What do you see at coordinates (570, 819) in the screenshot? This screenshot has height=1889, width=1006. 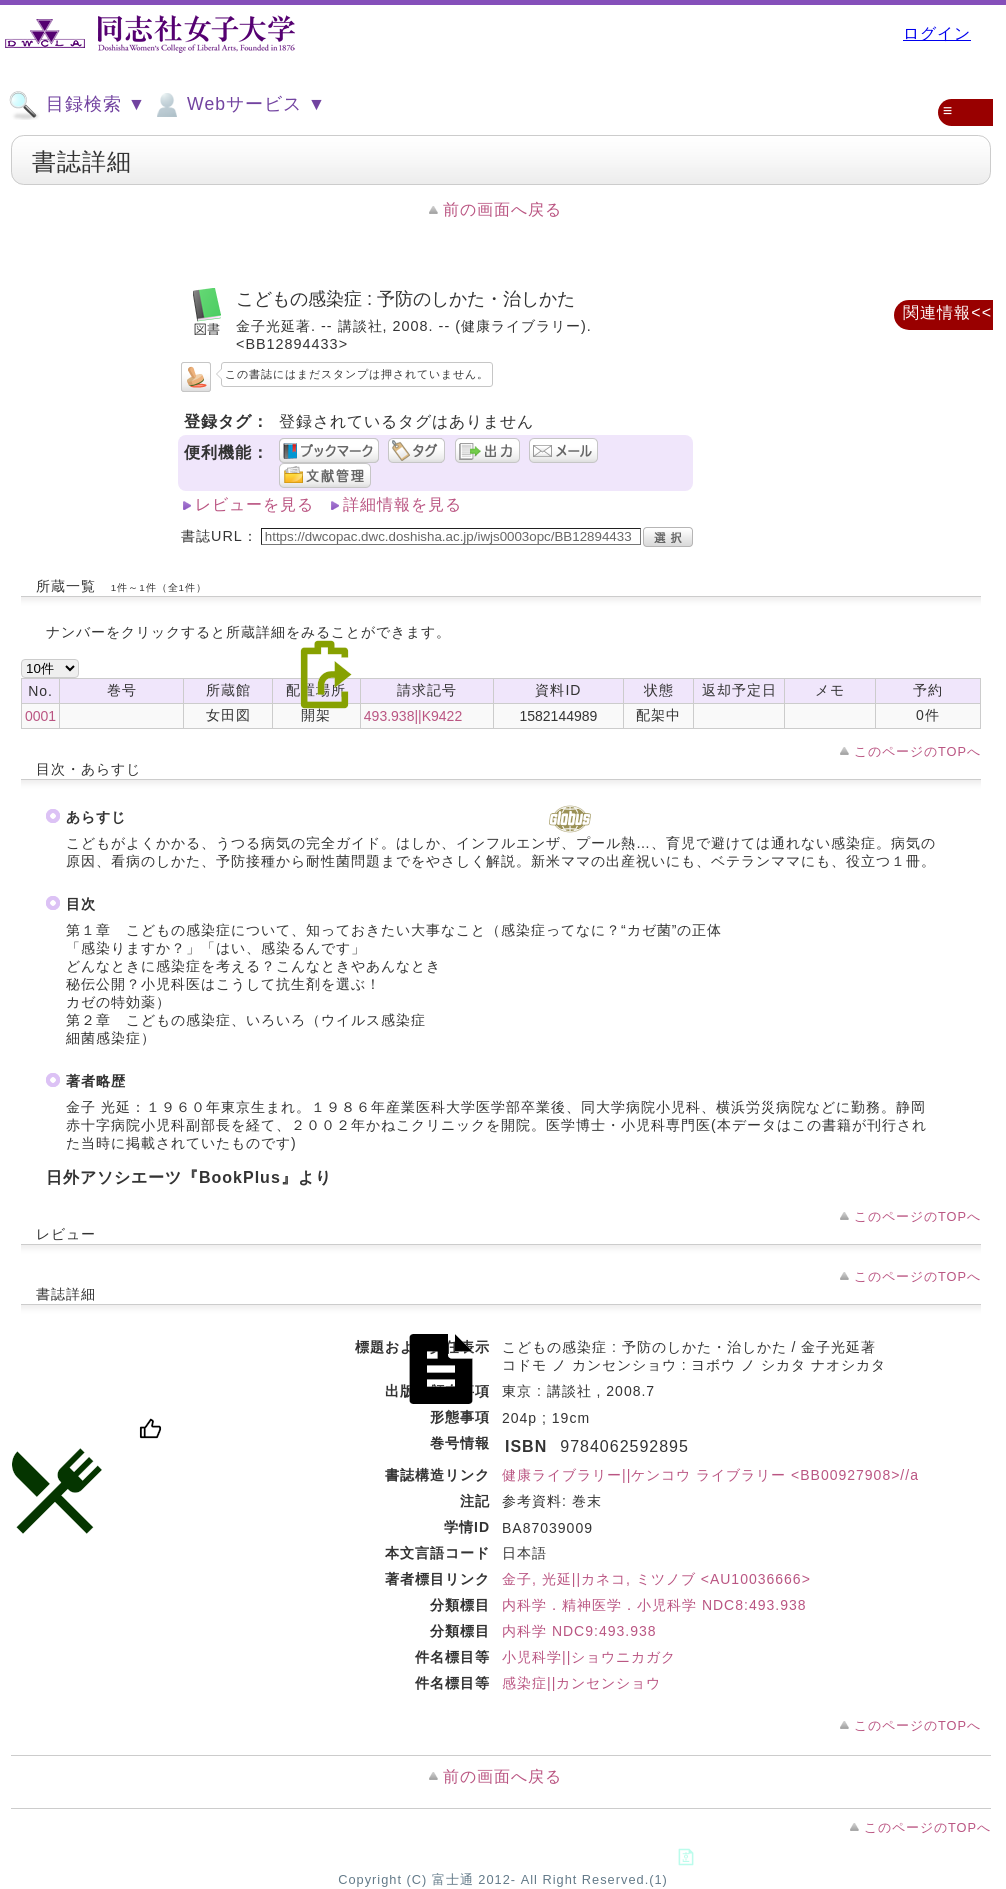 I see `globus brand logo` at bounding box center [570, 819].